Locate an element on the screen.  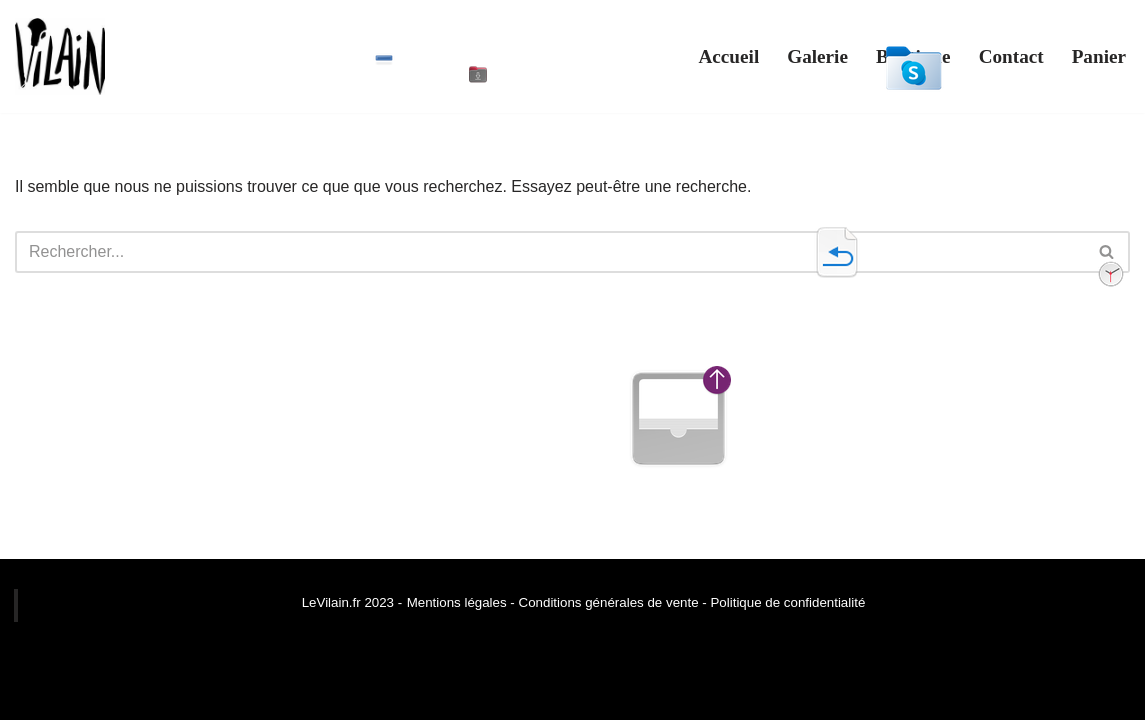
open folder containing Skype files is located at coordinates (913, 69).